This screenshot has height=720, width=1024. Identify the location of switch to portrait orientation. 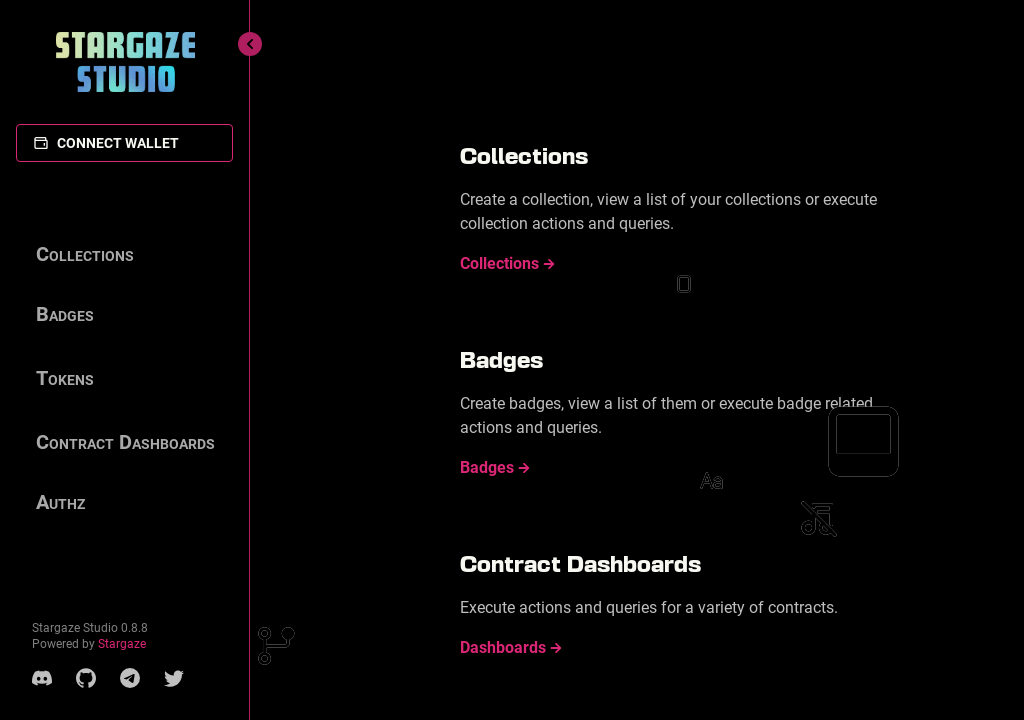
(684, 284).